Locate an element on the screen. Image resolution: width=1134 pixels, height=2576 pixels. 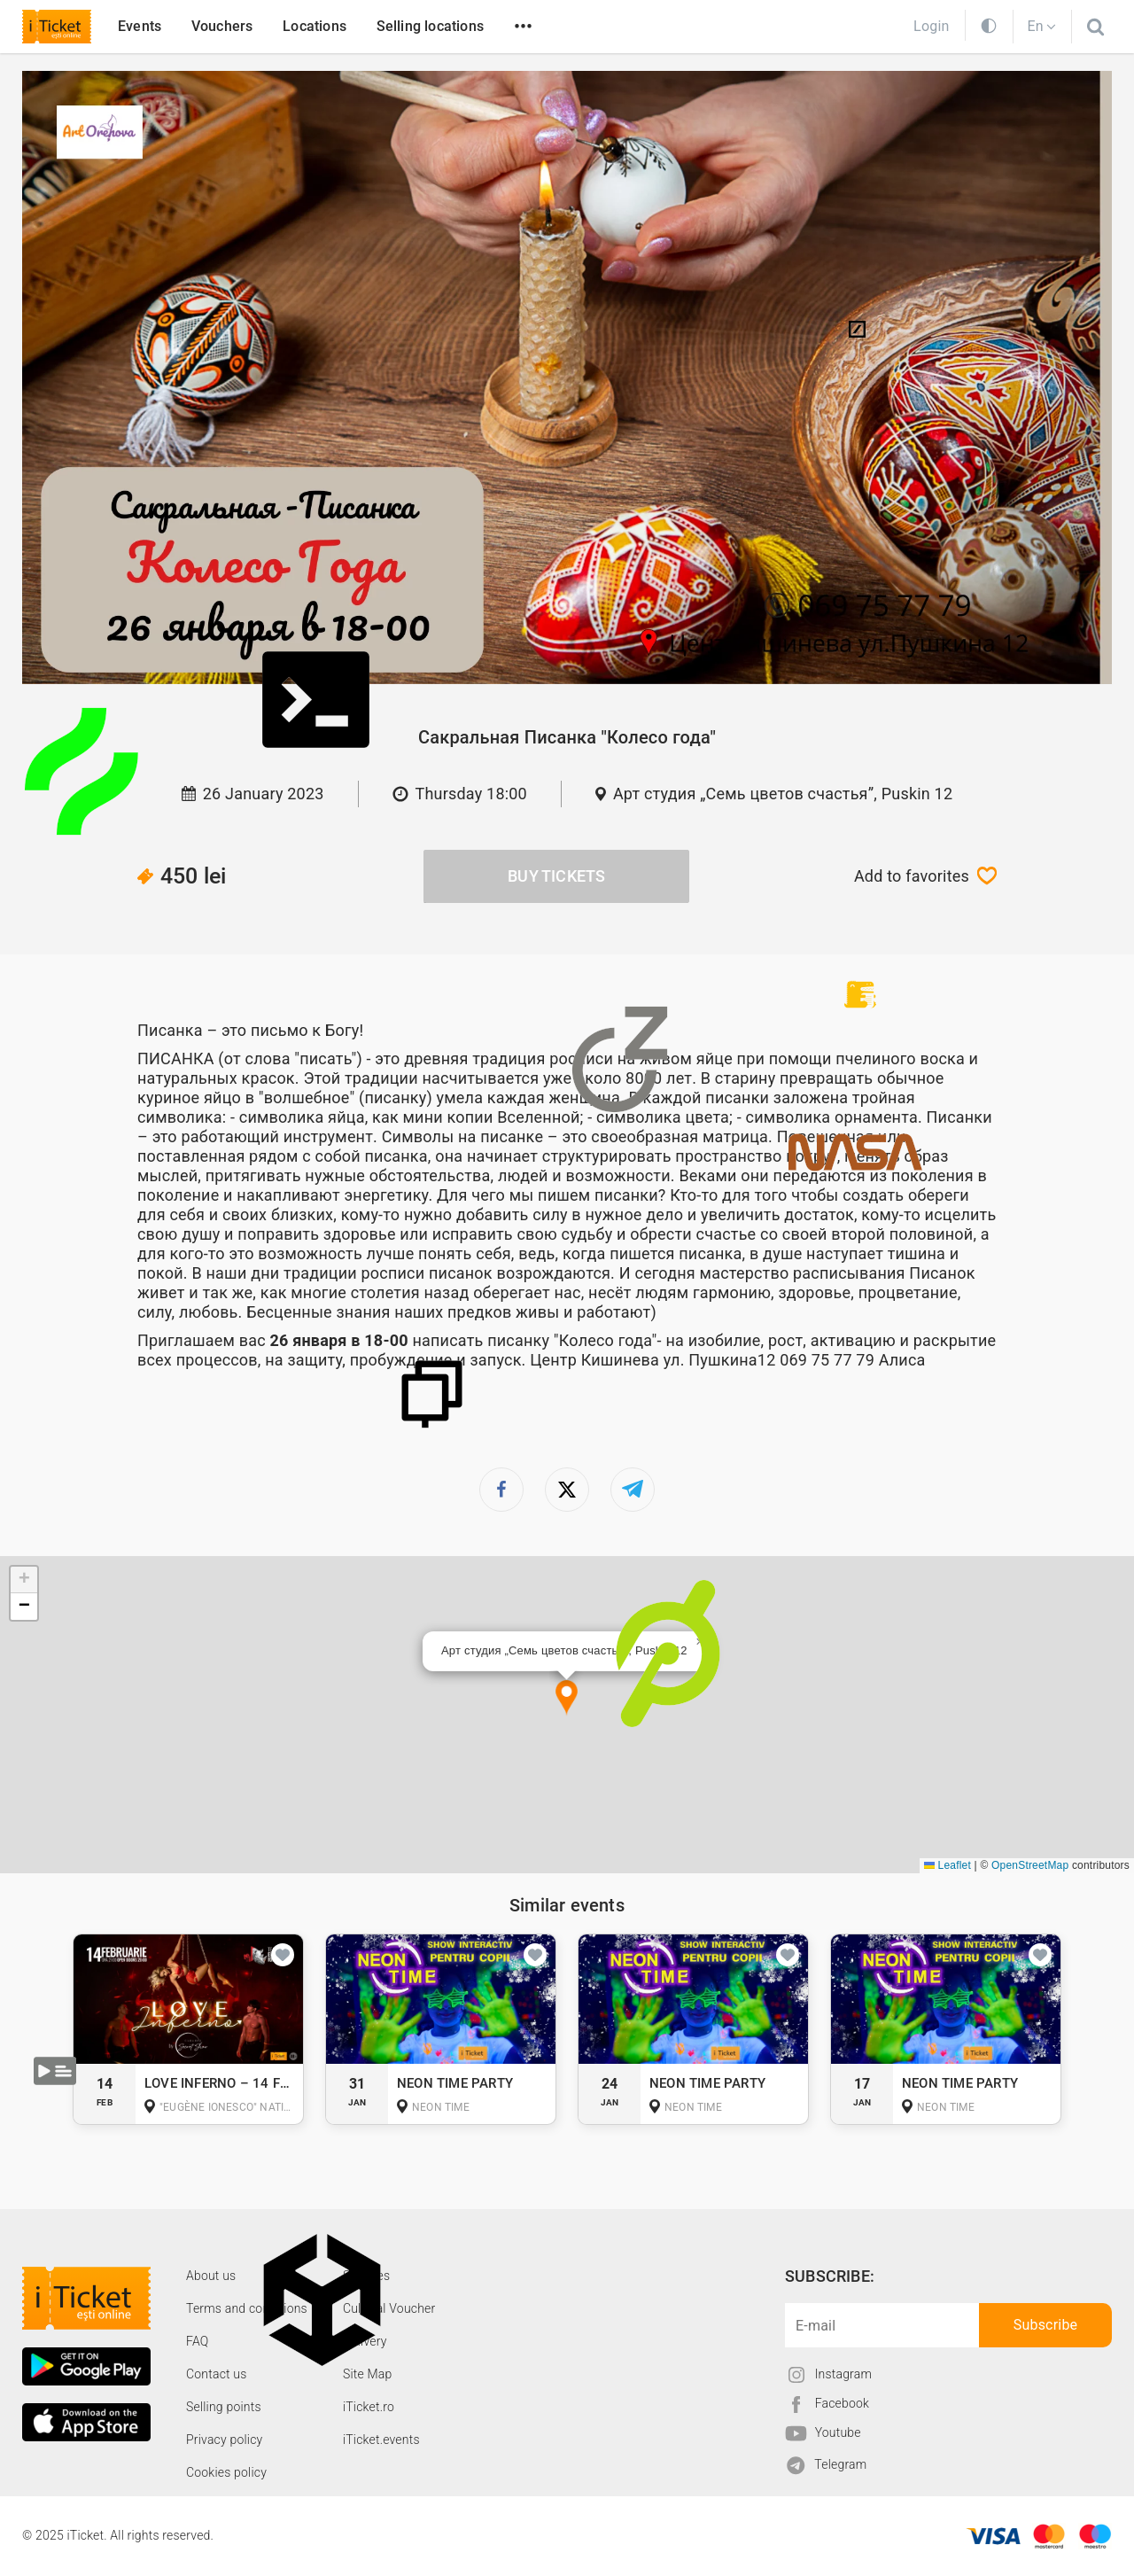
visit docusaurus documentation site is located at coordinates (860, 994).